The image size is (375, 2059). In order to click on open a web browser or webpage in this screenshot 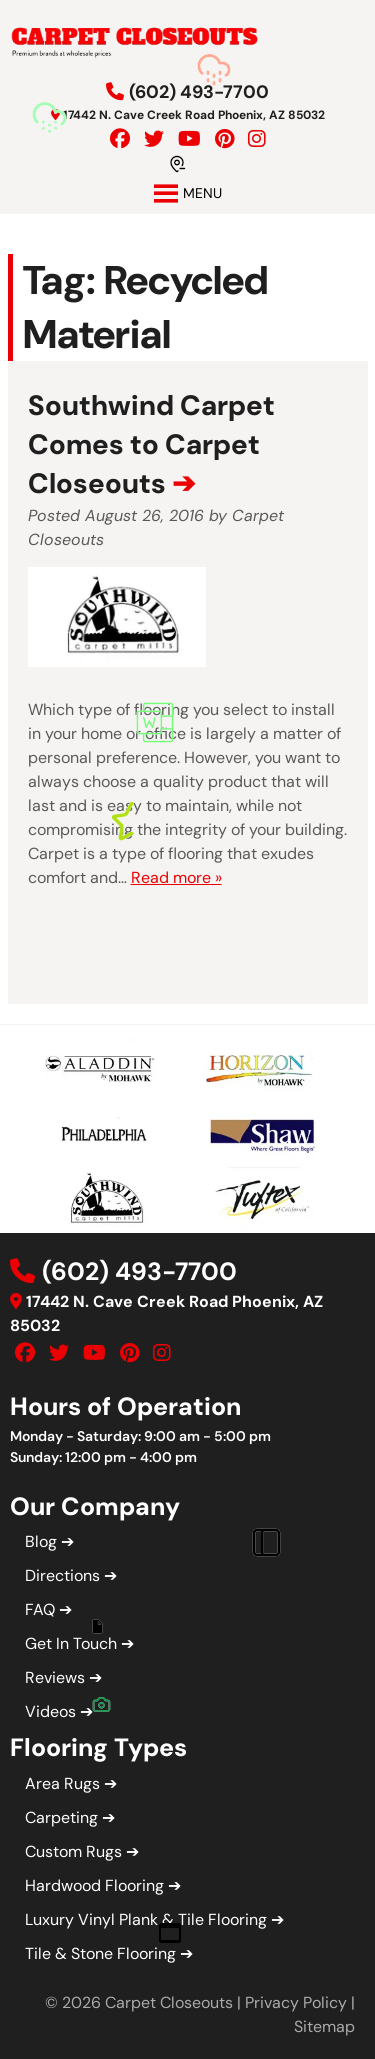, I will do `click(170, 1933)`.